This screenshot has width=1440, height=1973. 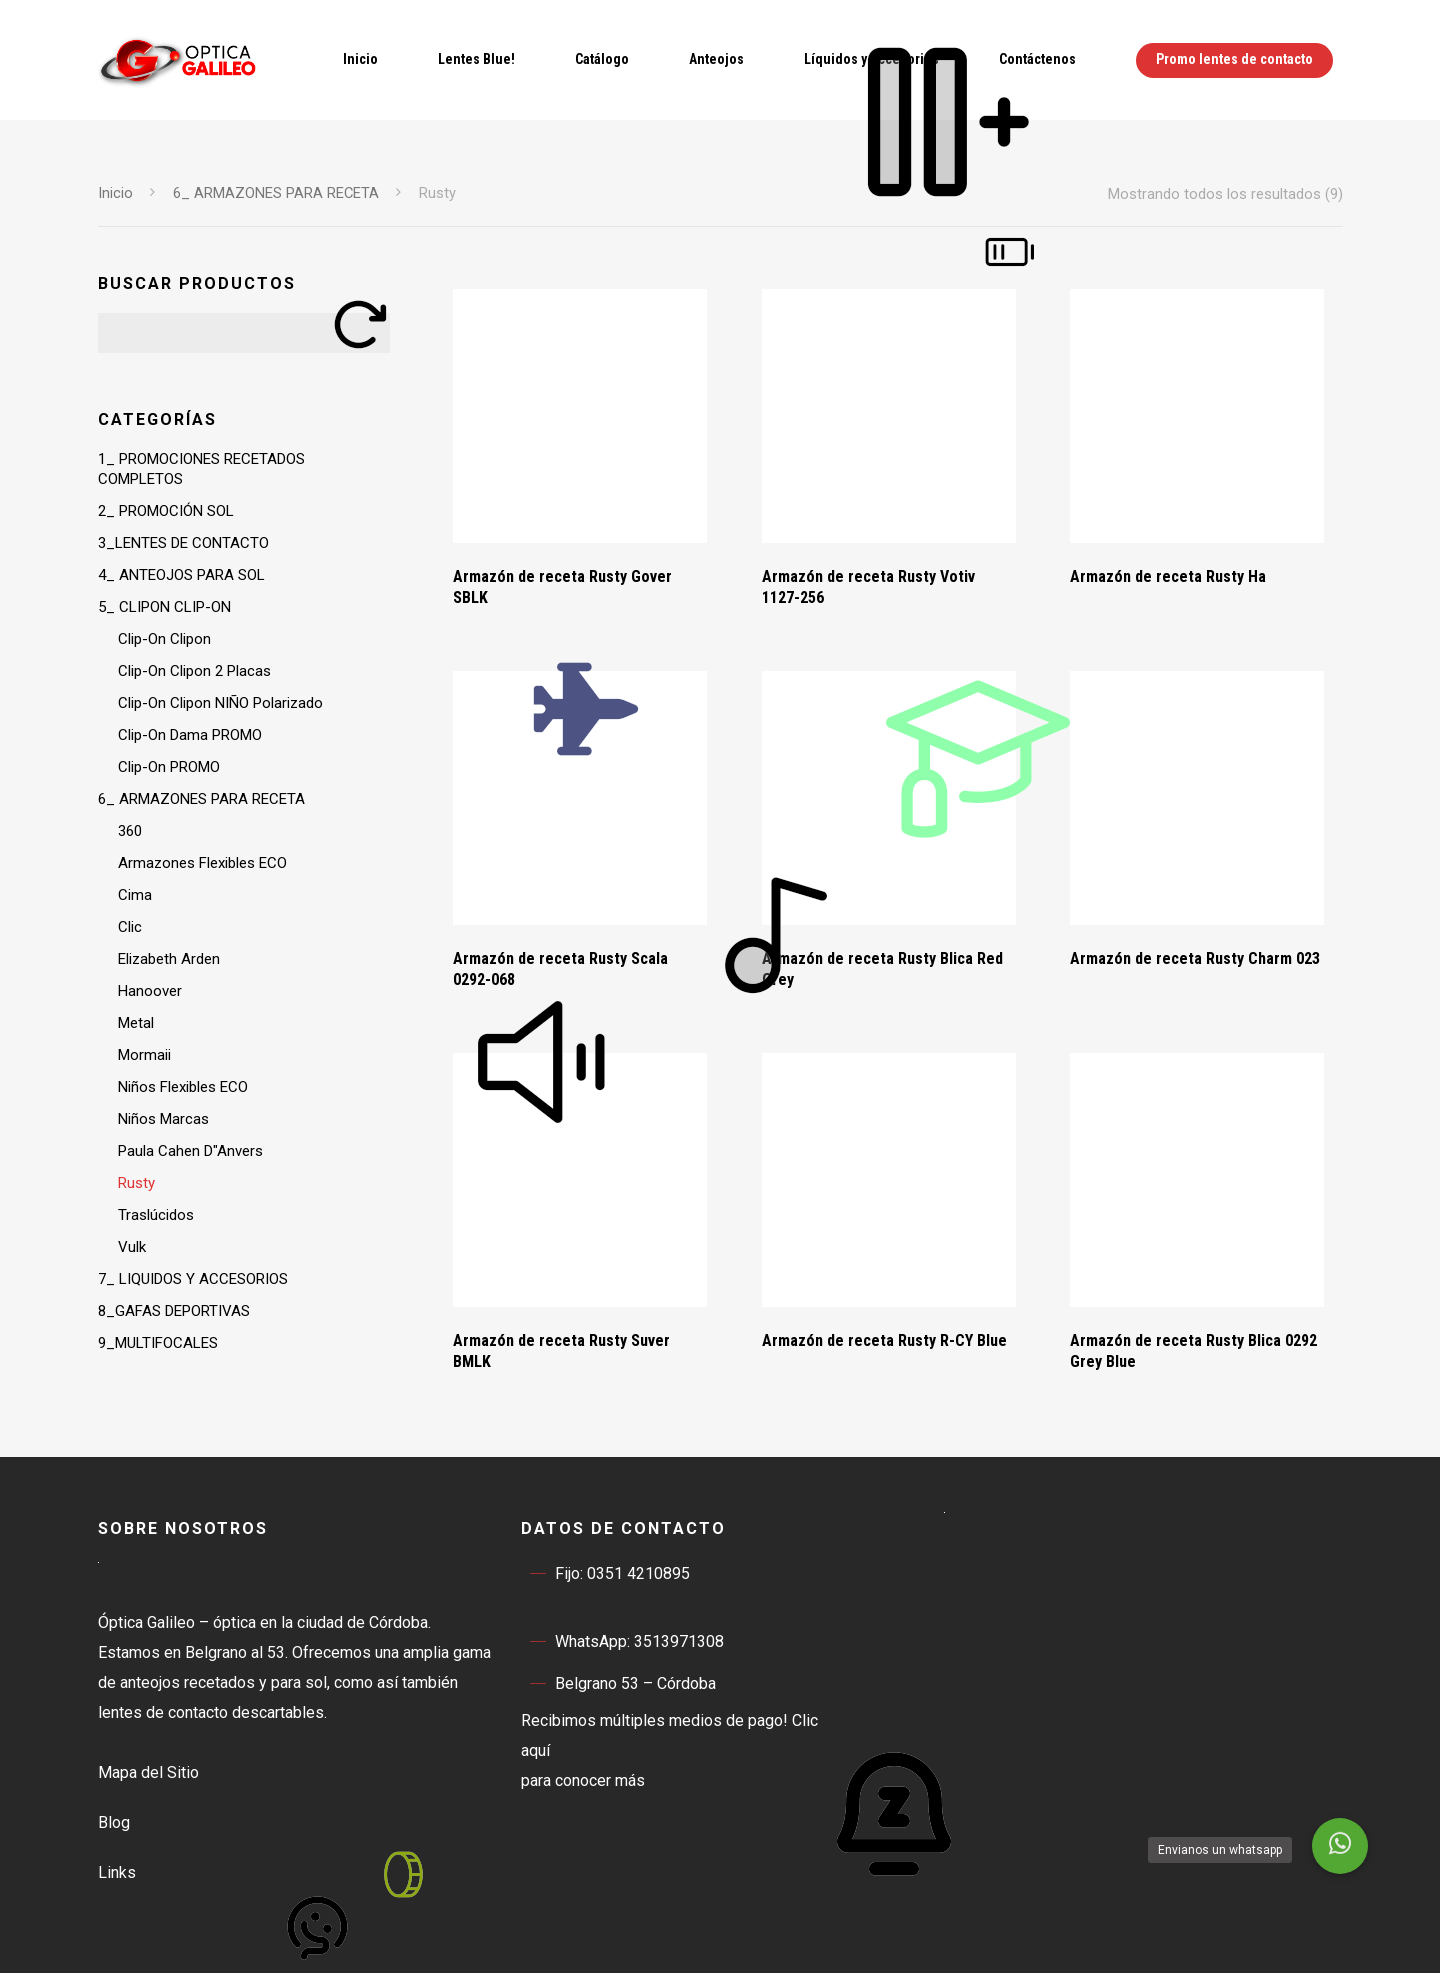 I want to click on indicates medium battery level, so click(x=1009, y=252).